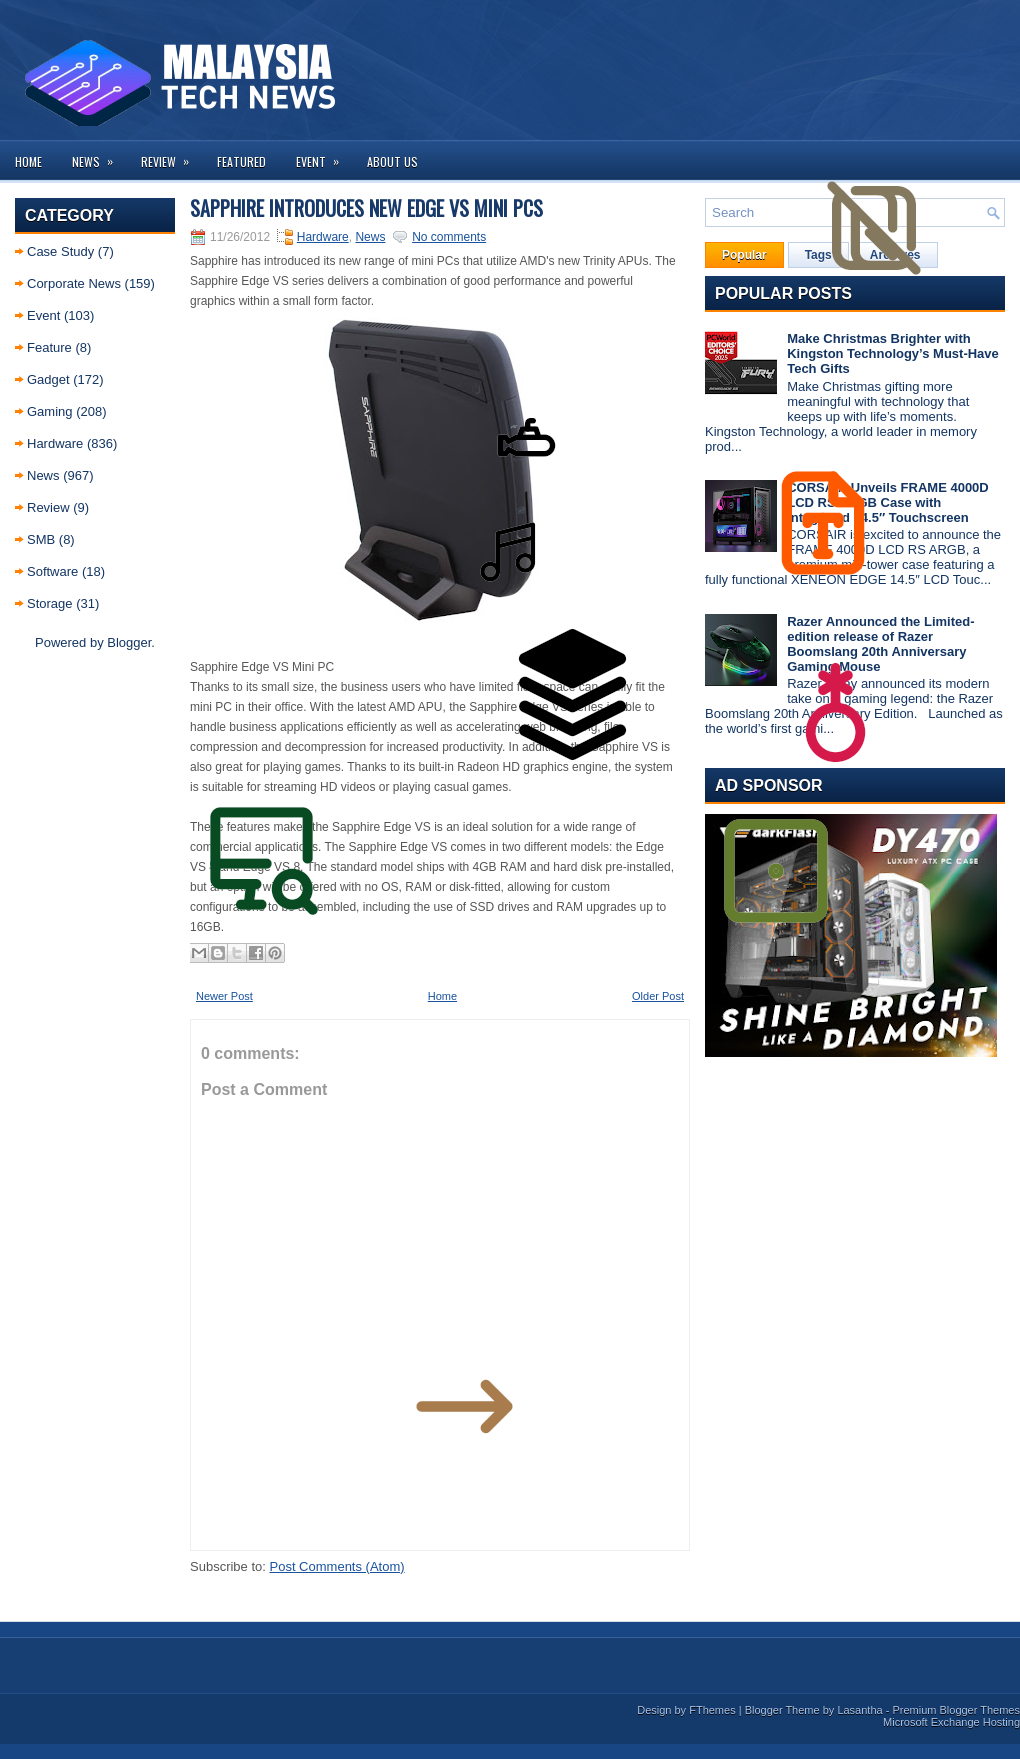  What do you see at coordinates (511, 553) in the screenshot?
I see `access music or audio library` at bounding box center [511, 553].